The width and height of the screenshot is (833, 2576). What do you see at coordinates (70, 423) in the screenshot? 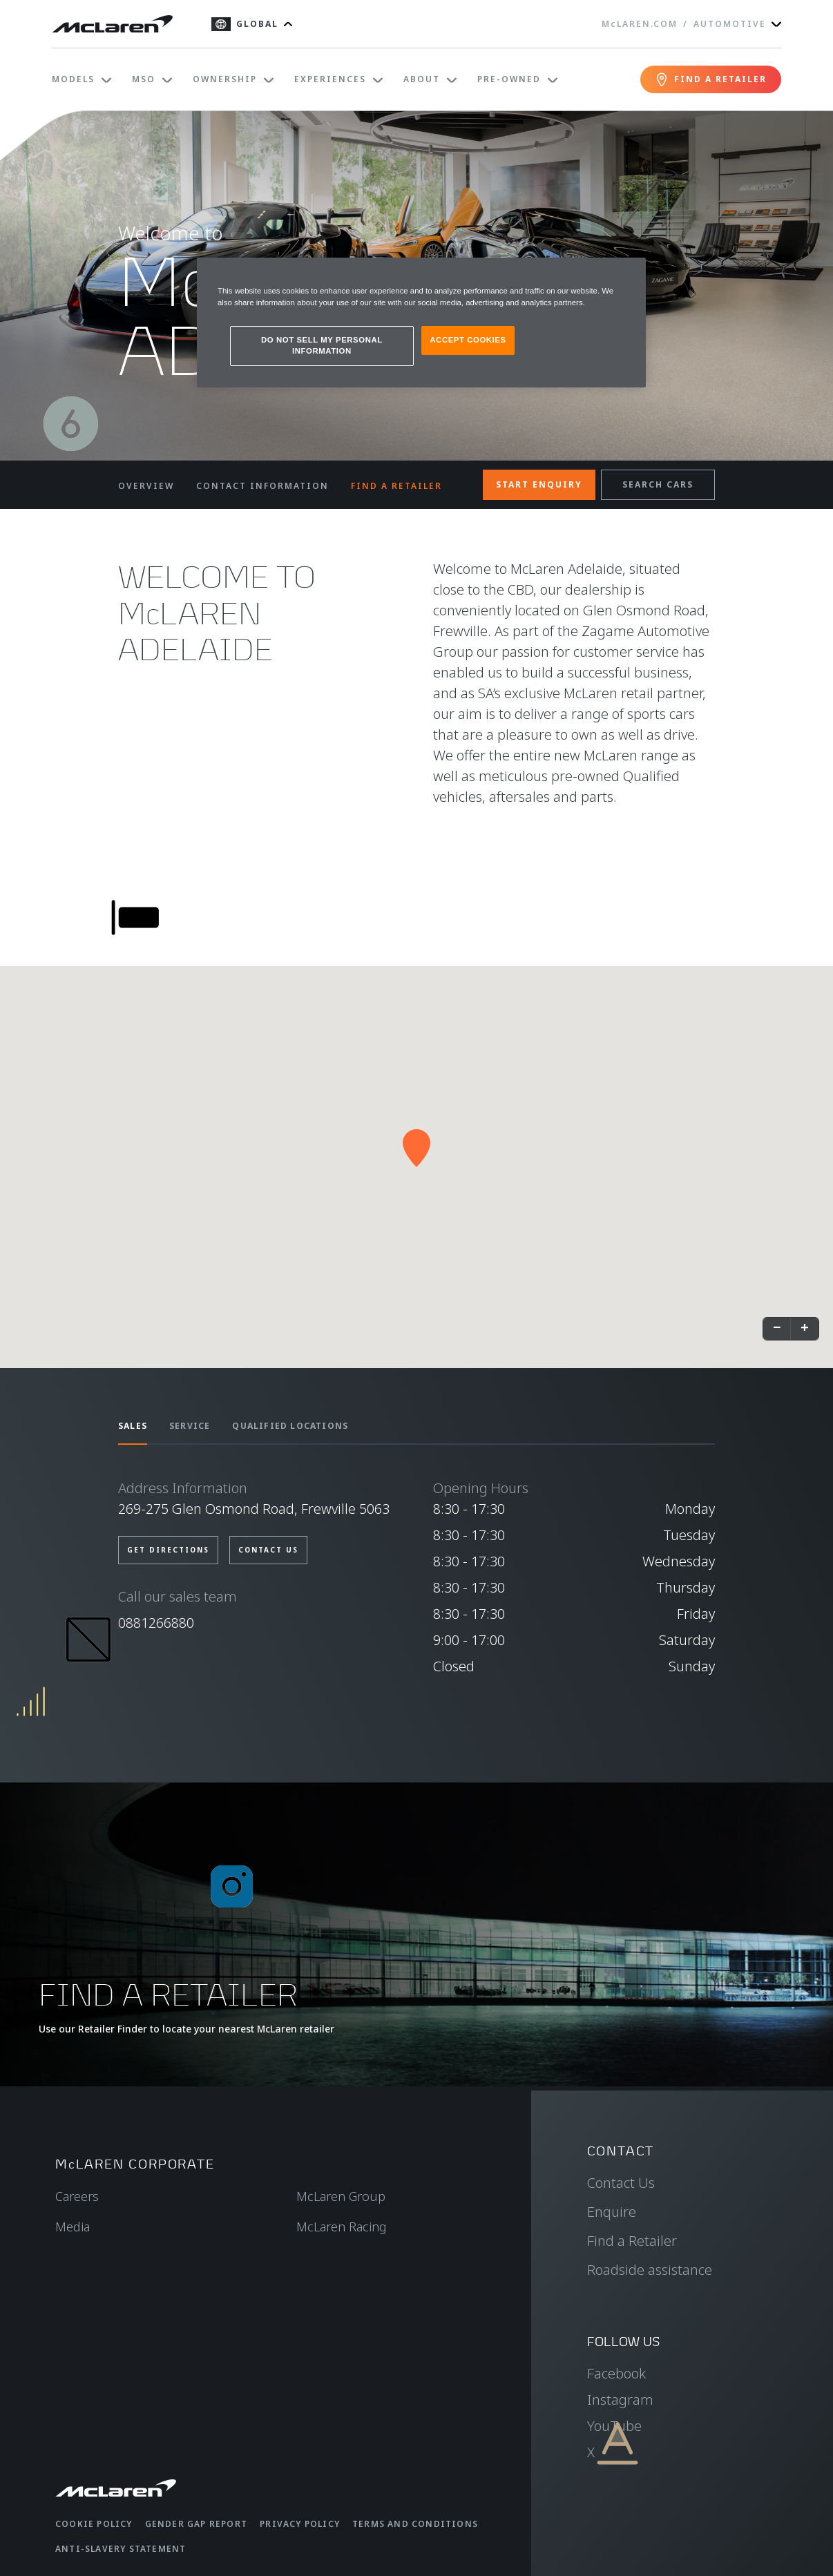
I see `indicates step 6 in a multi-step process` at bounding box center [70, 423].